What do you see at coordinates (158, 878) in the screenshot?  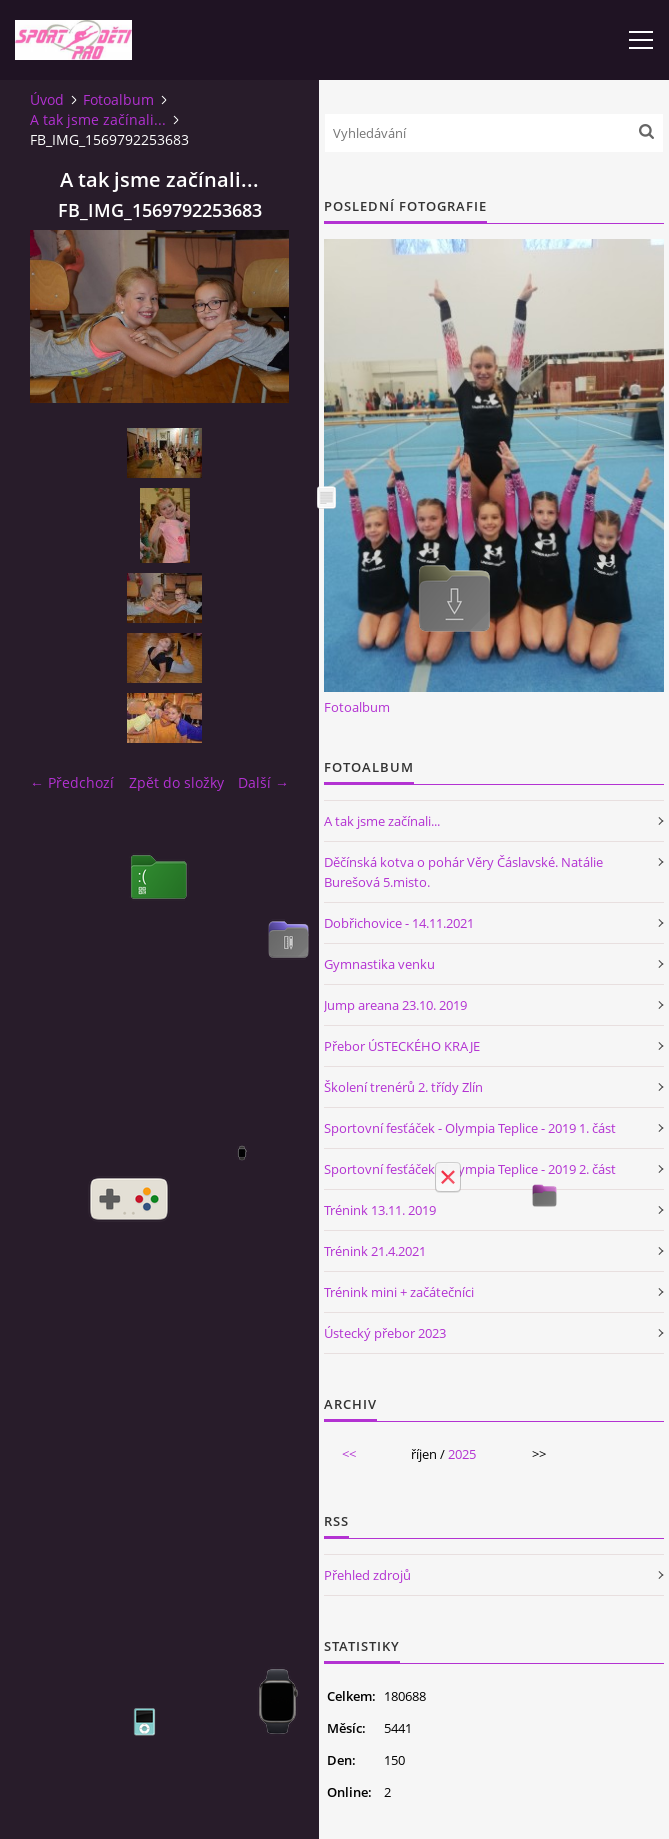 I see `folder containing windows insider or beta system files` at bounding box center [158, 878].